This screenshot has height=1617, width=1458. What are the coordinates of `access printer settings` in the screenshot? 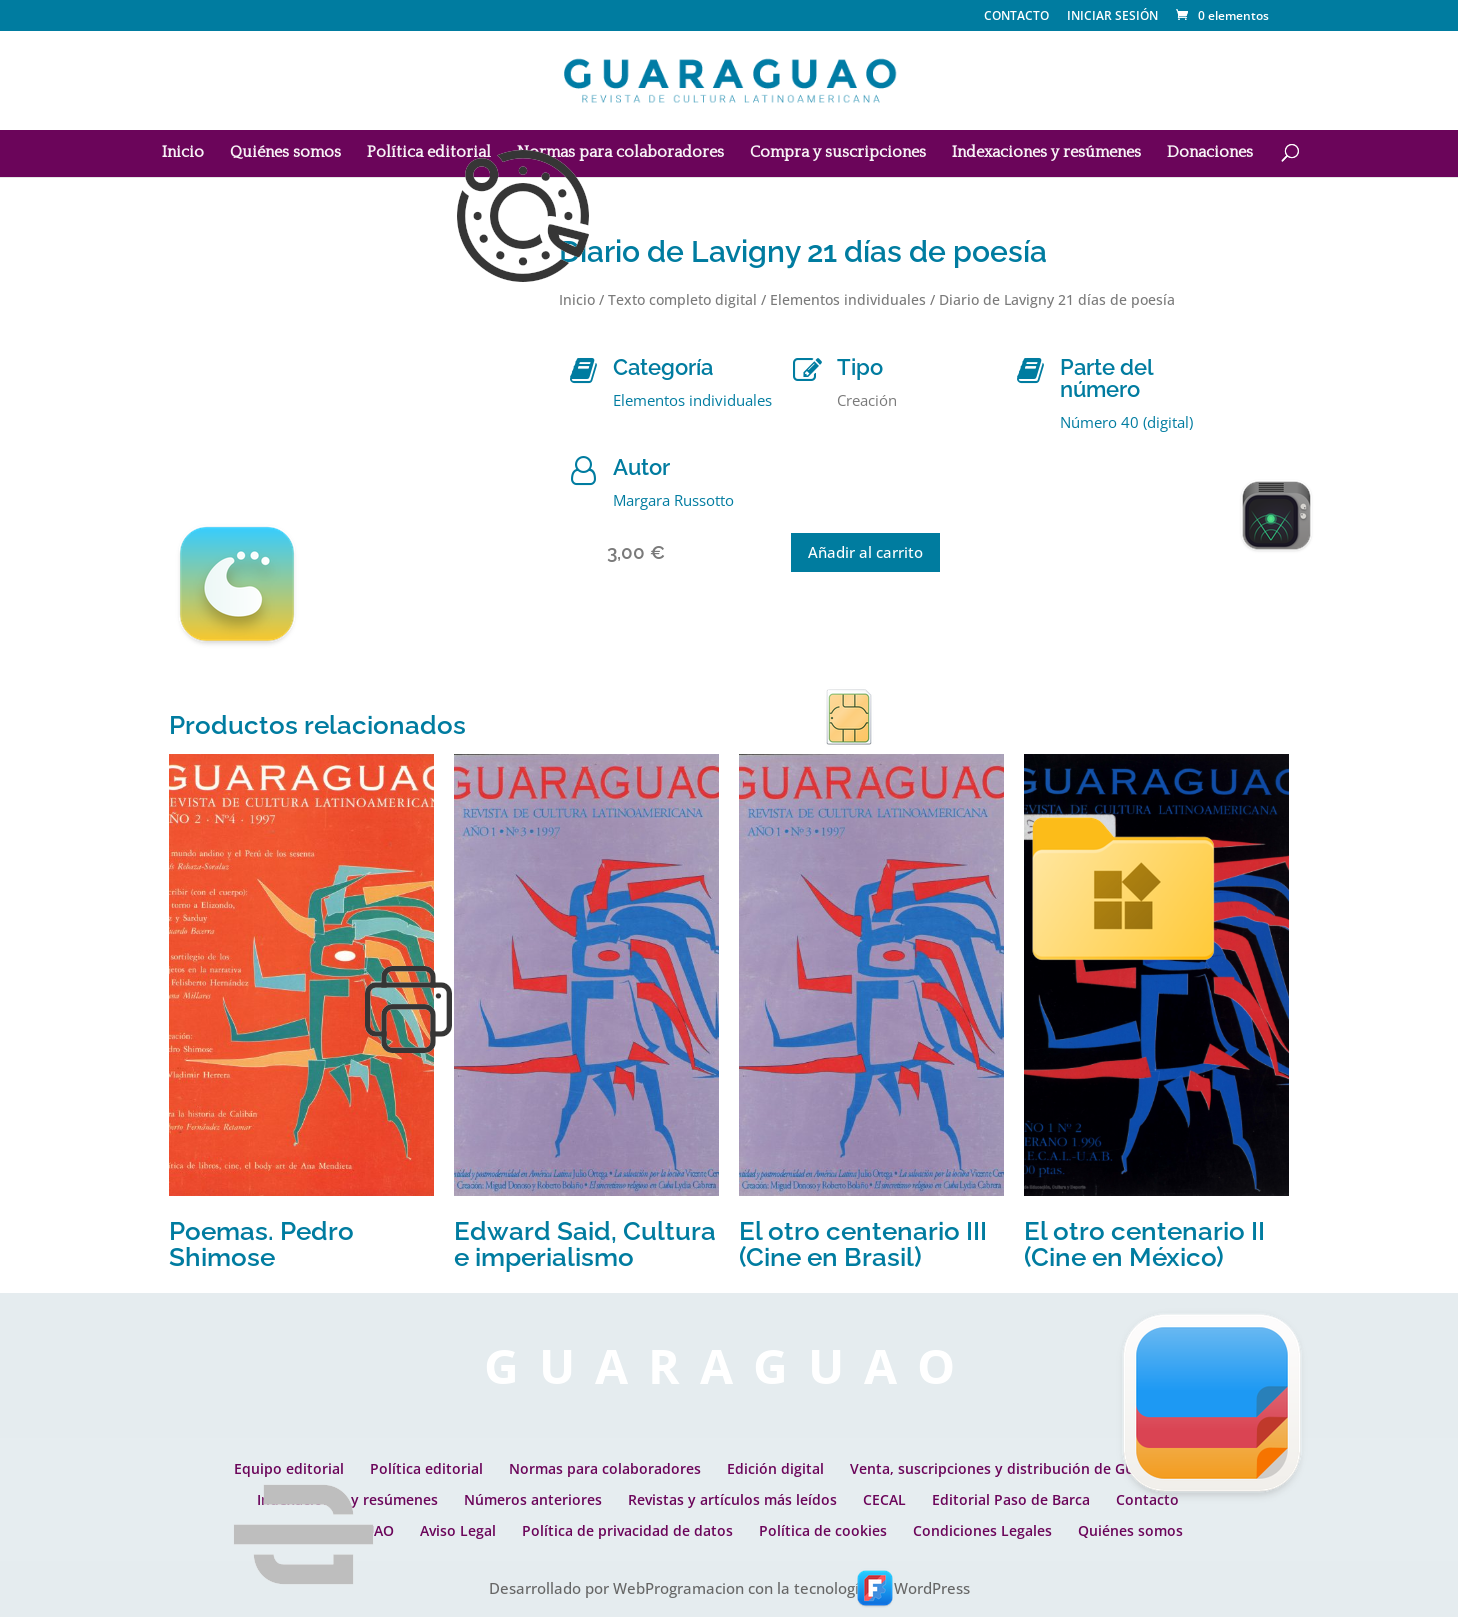 It's located at (408, 1009).